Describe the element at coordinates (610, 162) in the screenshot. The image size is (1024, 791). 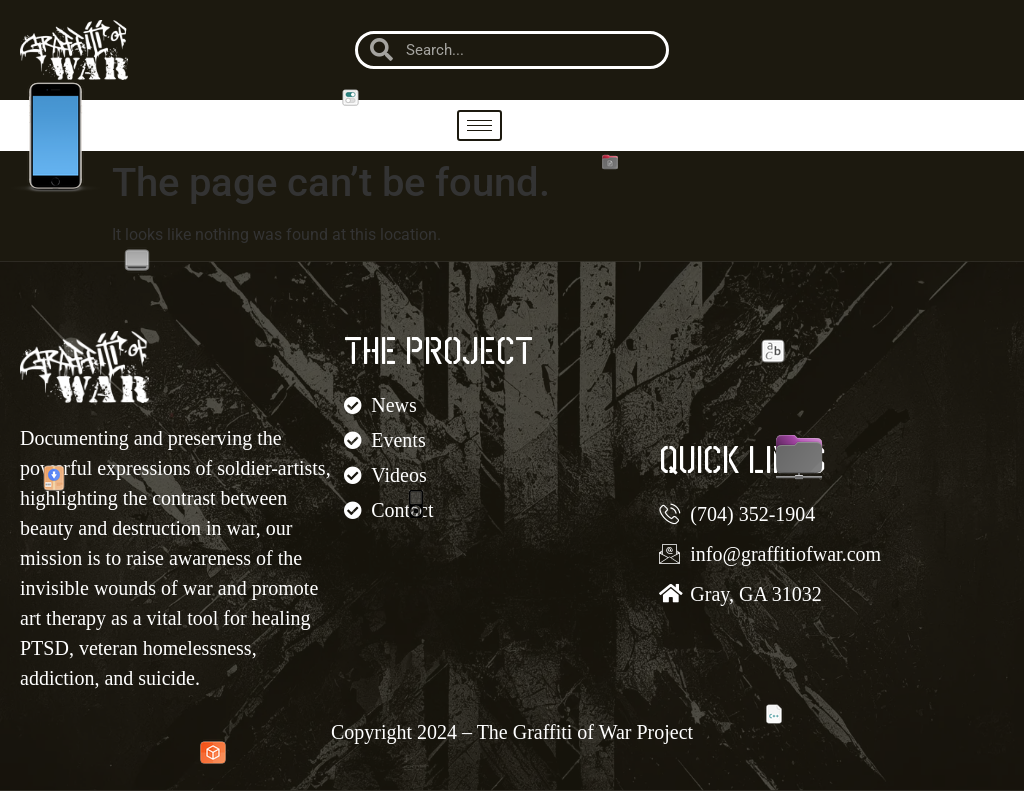
I see `open your documents folder` at that location.